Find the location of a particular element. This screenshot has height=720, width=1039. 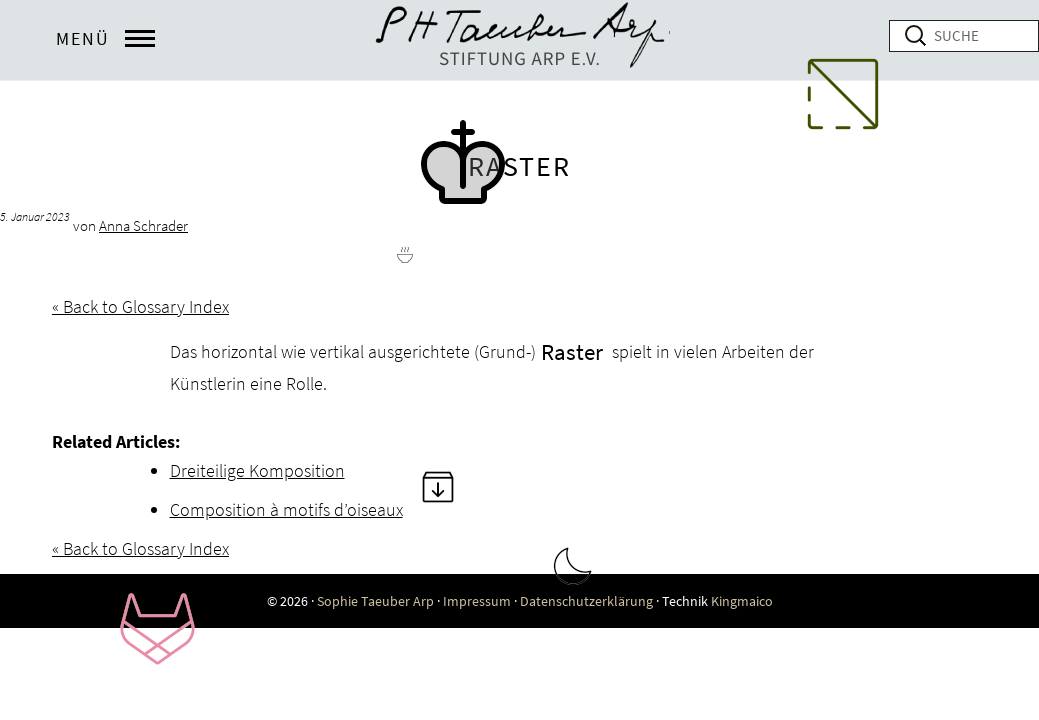

invert current selection is located at coordinates (843, 94).